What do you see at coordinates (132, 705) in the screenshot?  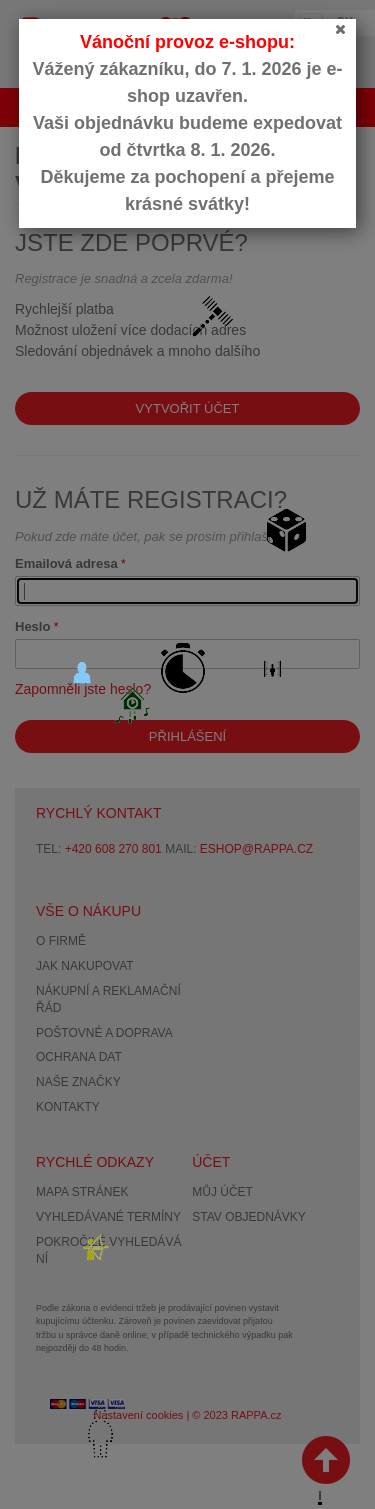 I see `set a scheduled reminder or alarm` at bounding box center [132, 705].